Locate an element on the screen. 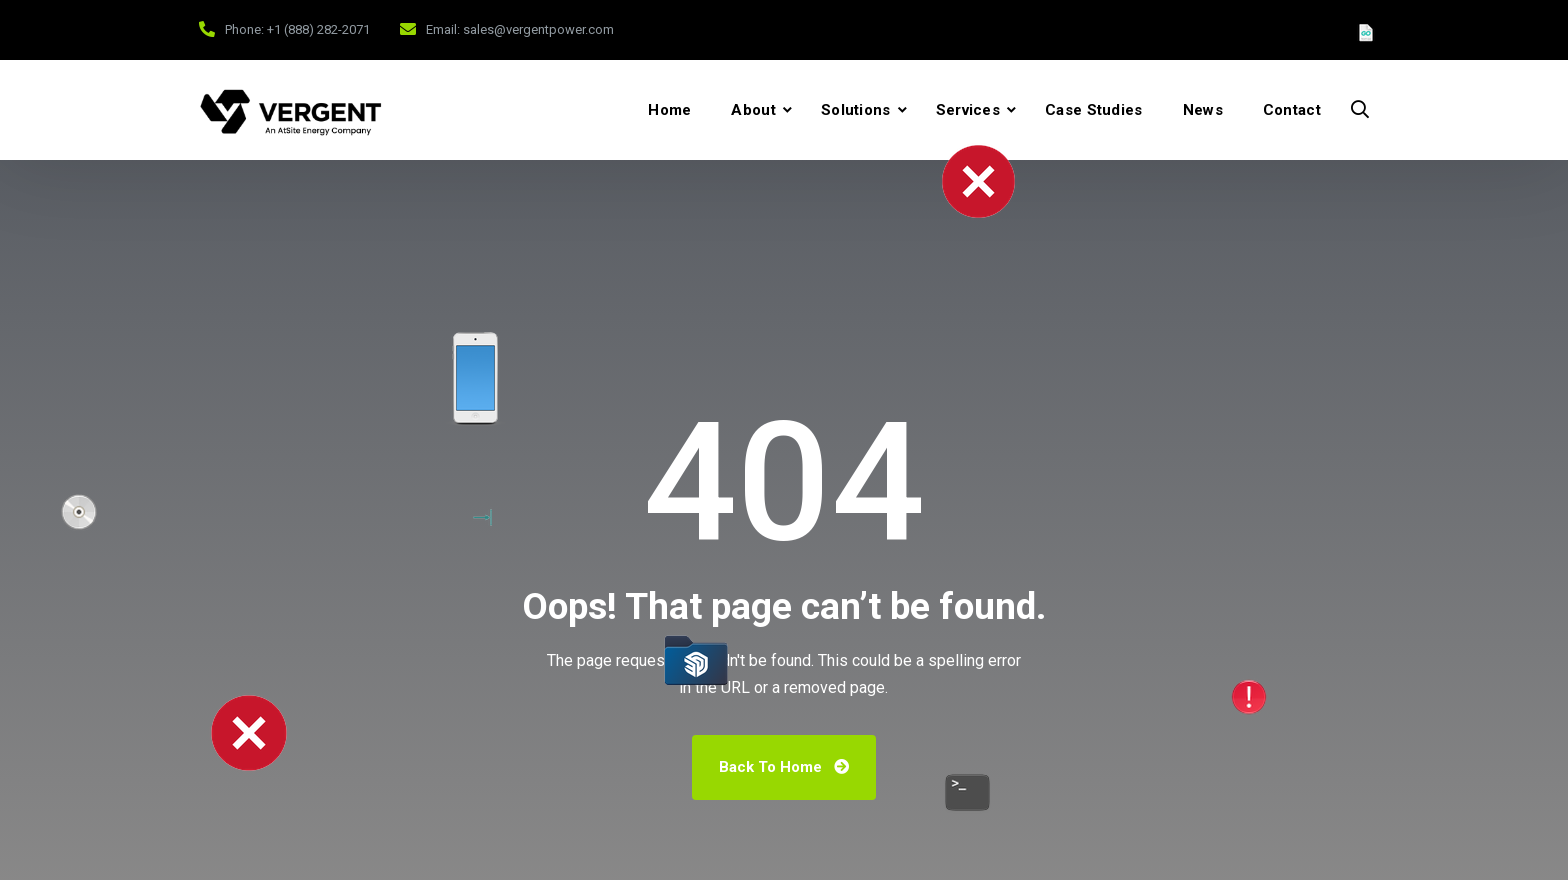 This screenshot has width=1568, height=880. stop or cancel the current action is located at coordinates (978, 181).